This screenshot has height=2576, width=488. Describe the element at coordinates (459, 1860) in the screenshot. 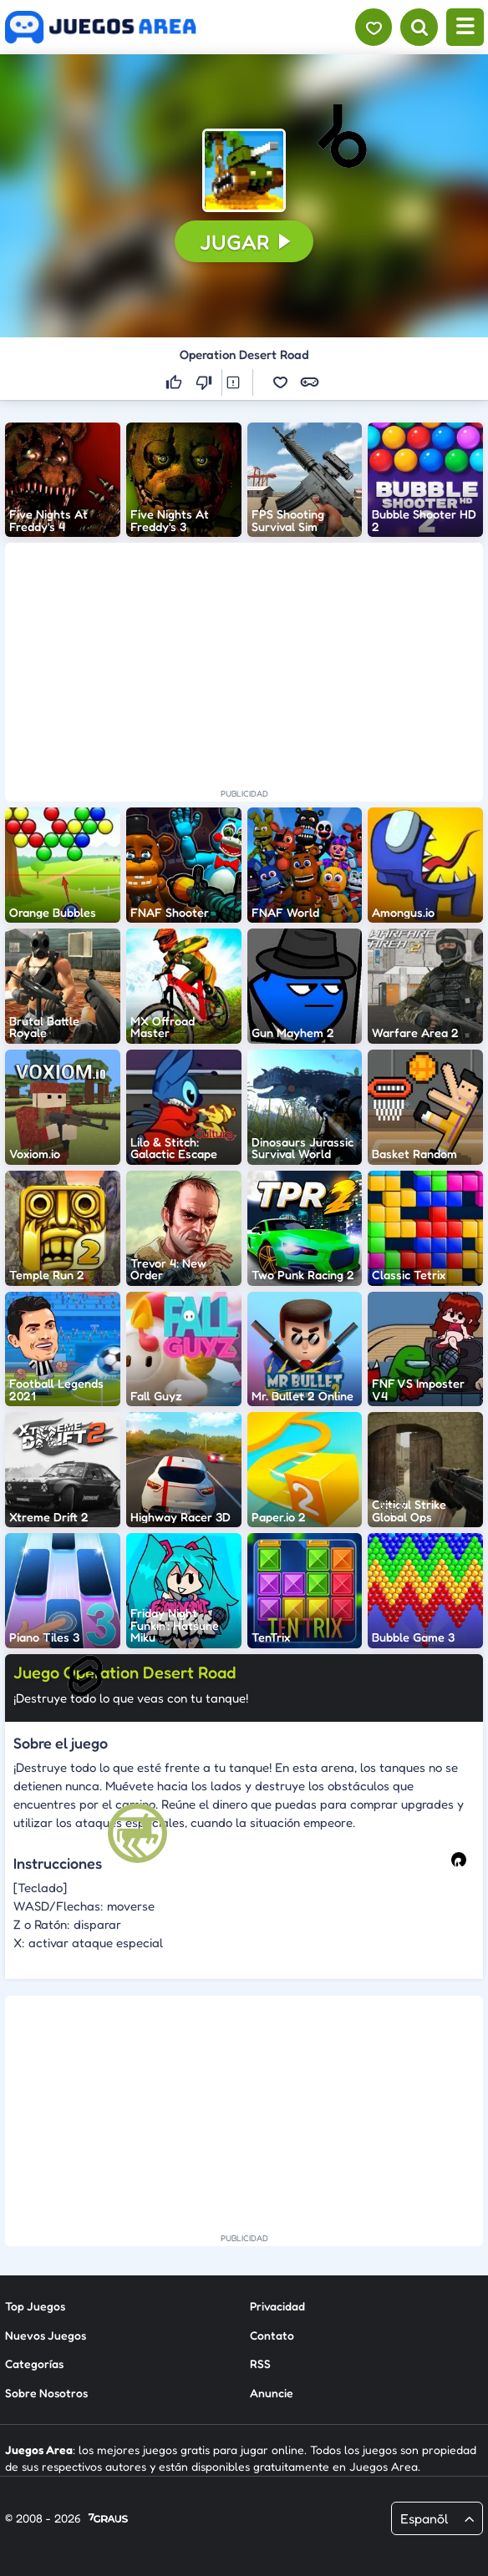

I see `reliance industries limited company logo` at that location.